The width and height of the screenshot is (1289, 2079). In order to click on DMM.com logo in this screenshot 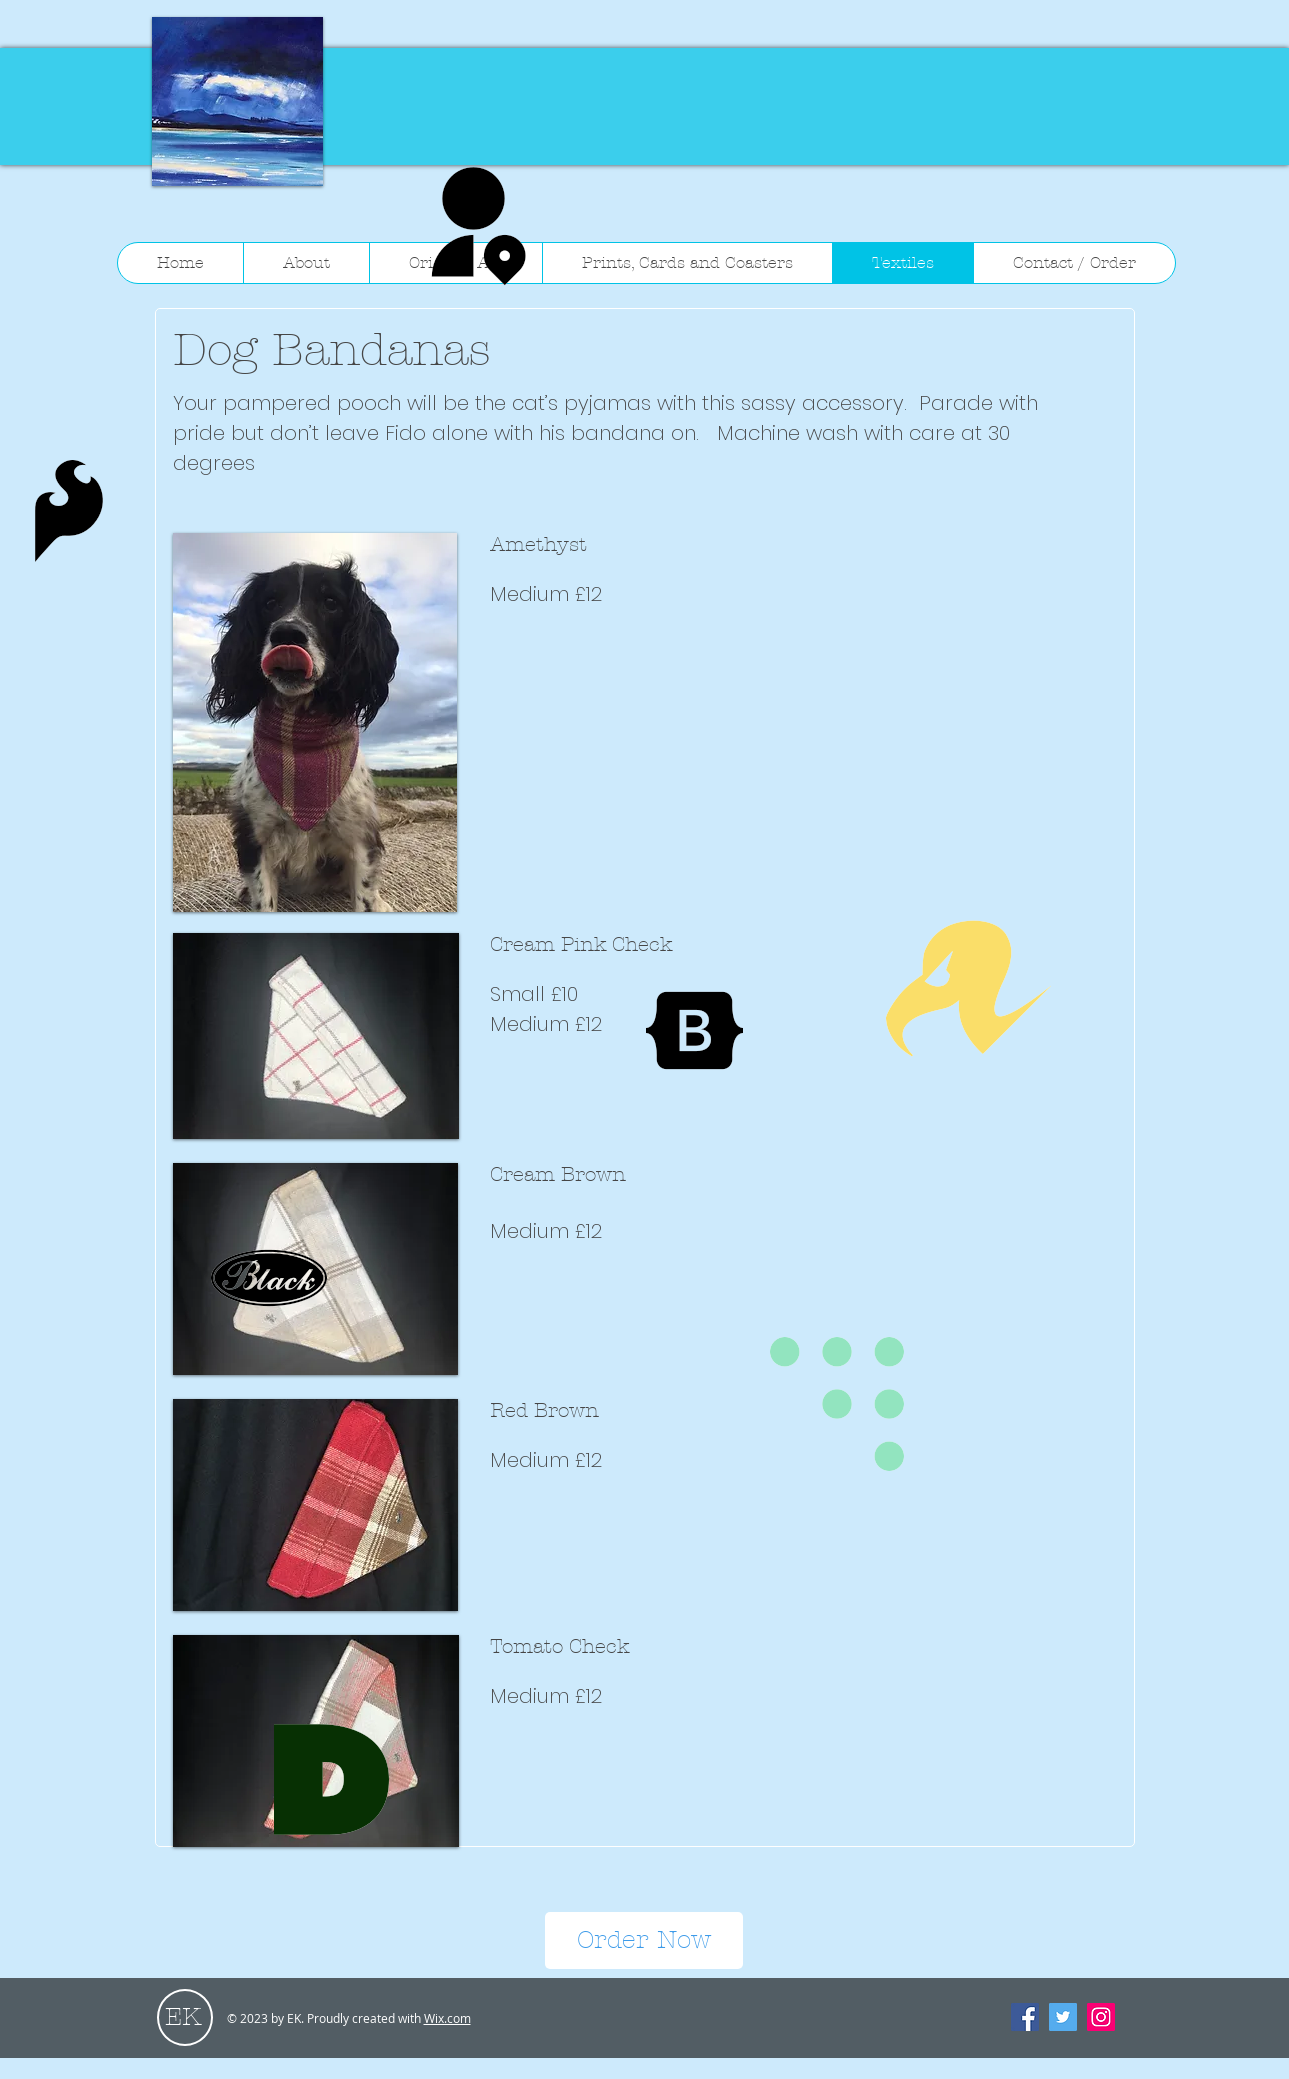, I will do `click(331, 1779)`.